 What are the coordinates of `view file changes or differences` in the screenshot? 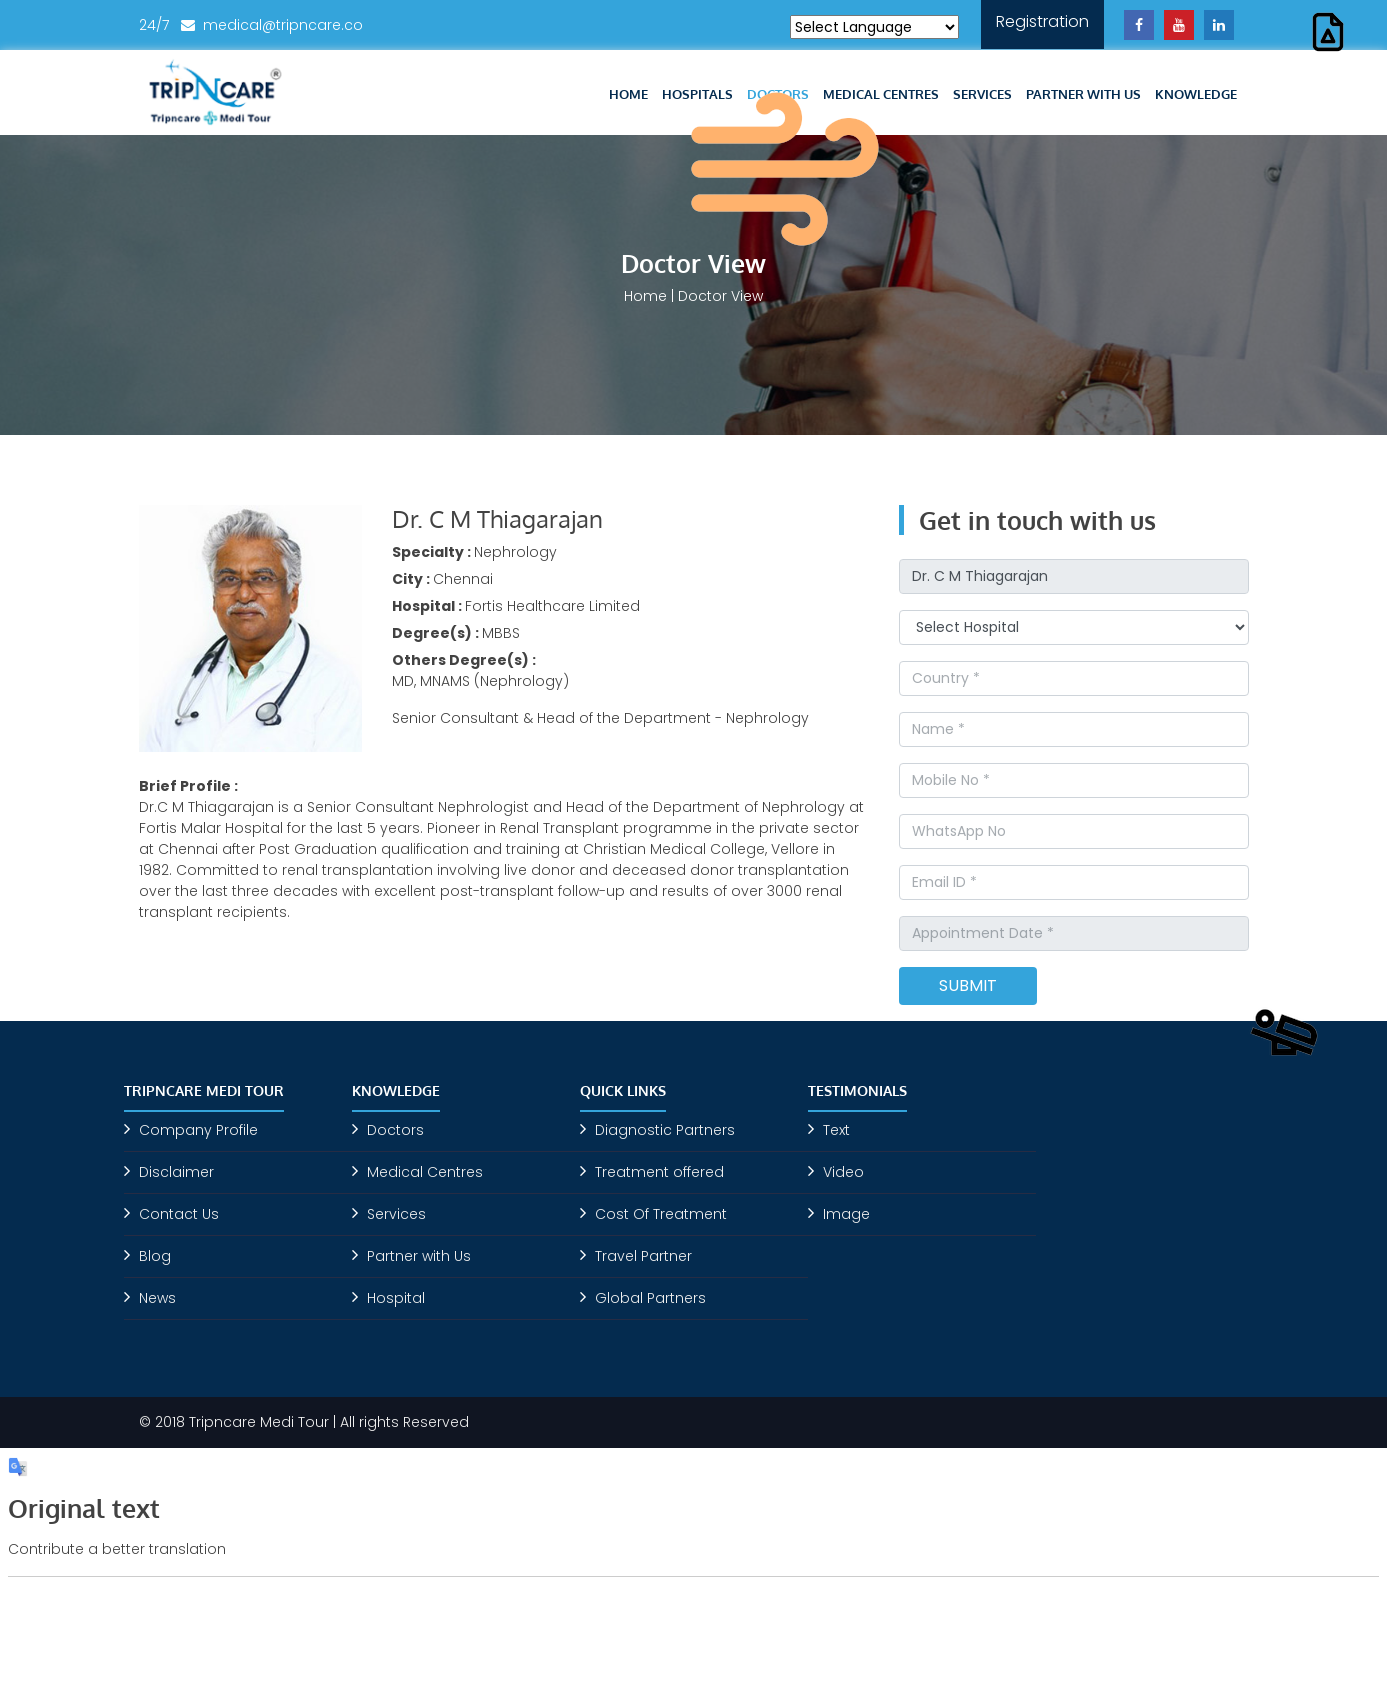 It's located at (1328, 32).